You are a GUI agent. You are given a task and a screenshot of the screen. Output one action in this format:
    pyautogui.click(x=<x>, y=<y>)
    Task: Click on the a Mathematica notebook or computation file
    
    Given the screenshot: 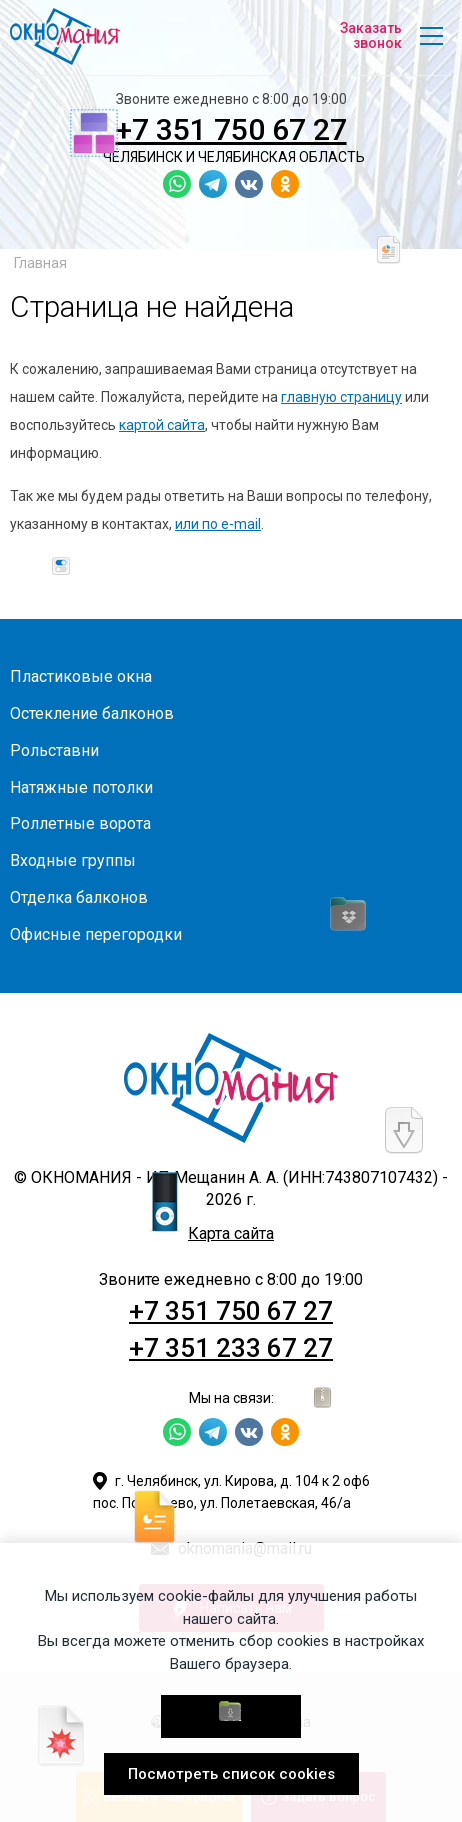 What is the action you would take?
    pyautogui.click(x=61, y=1736)
    